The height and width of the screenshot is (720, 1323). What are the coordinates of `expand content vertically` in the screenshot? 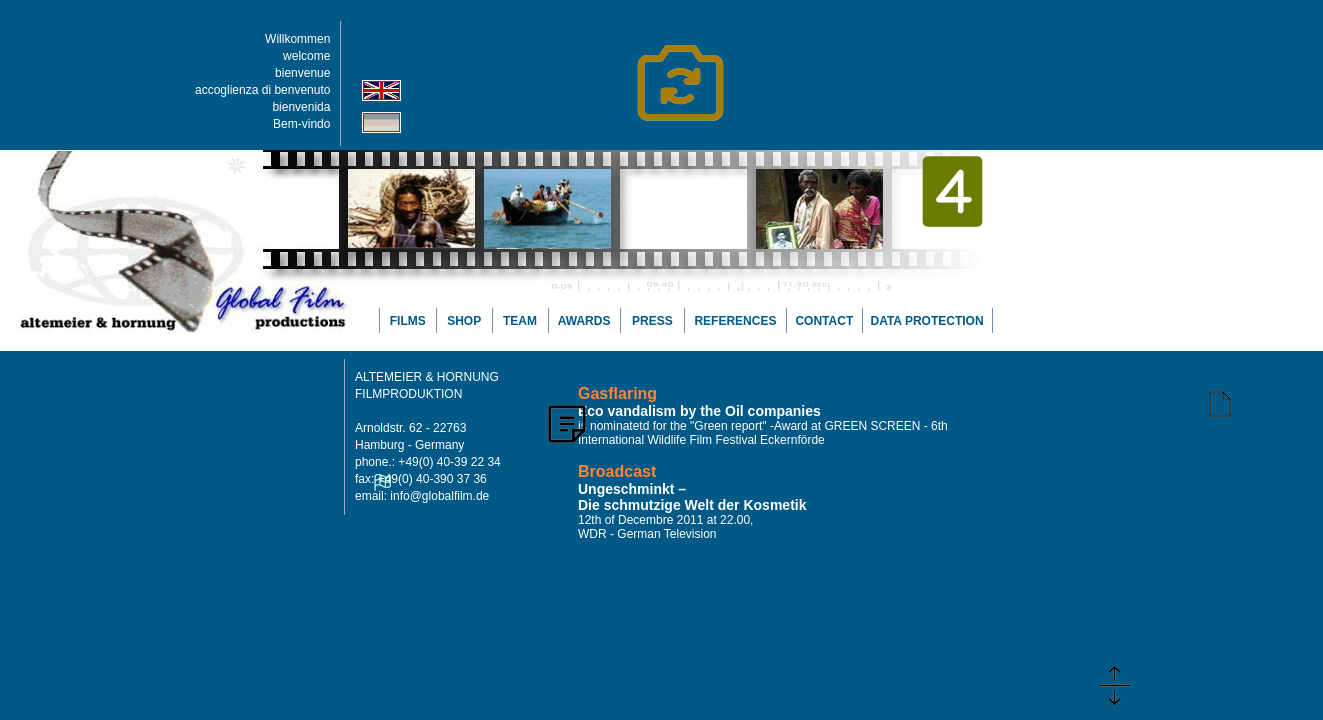 It's located at (1114, 685).